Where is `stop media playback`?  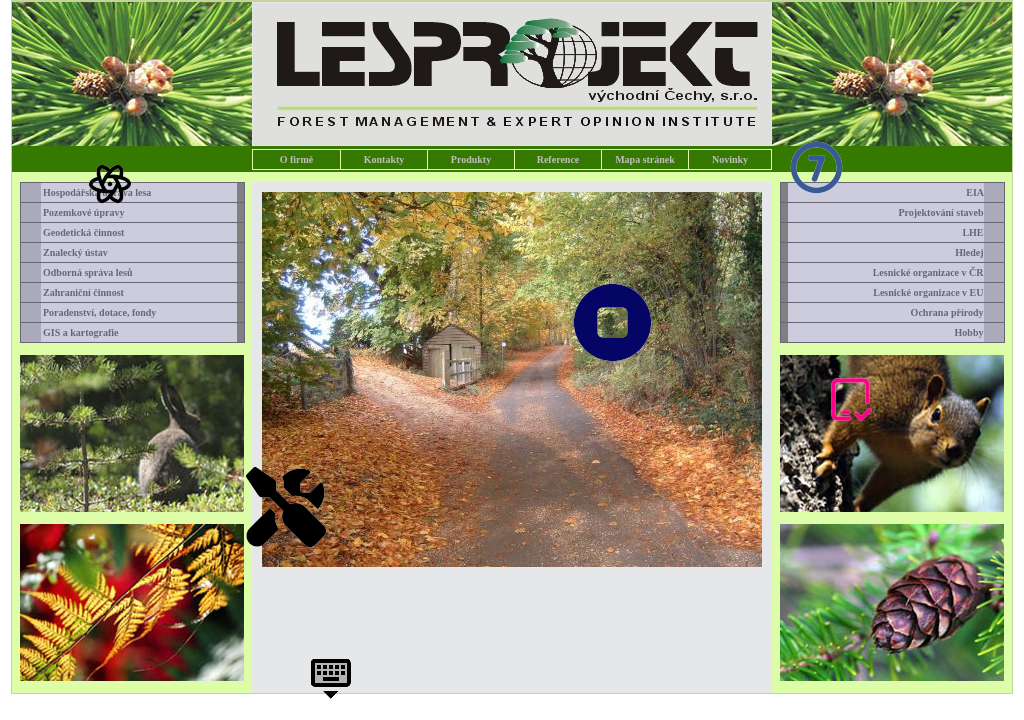 stop media playback is located at coordinates (612, 322).